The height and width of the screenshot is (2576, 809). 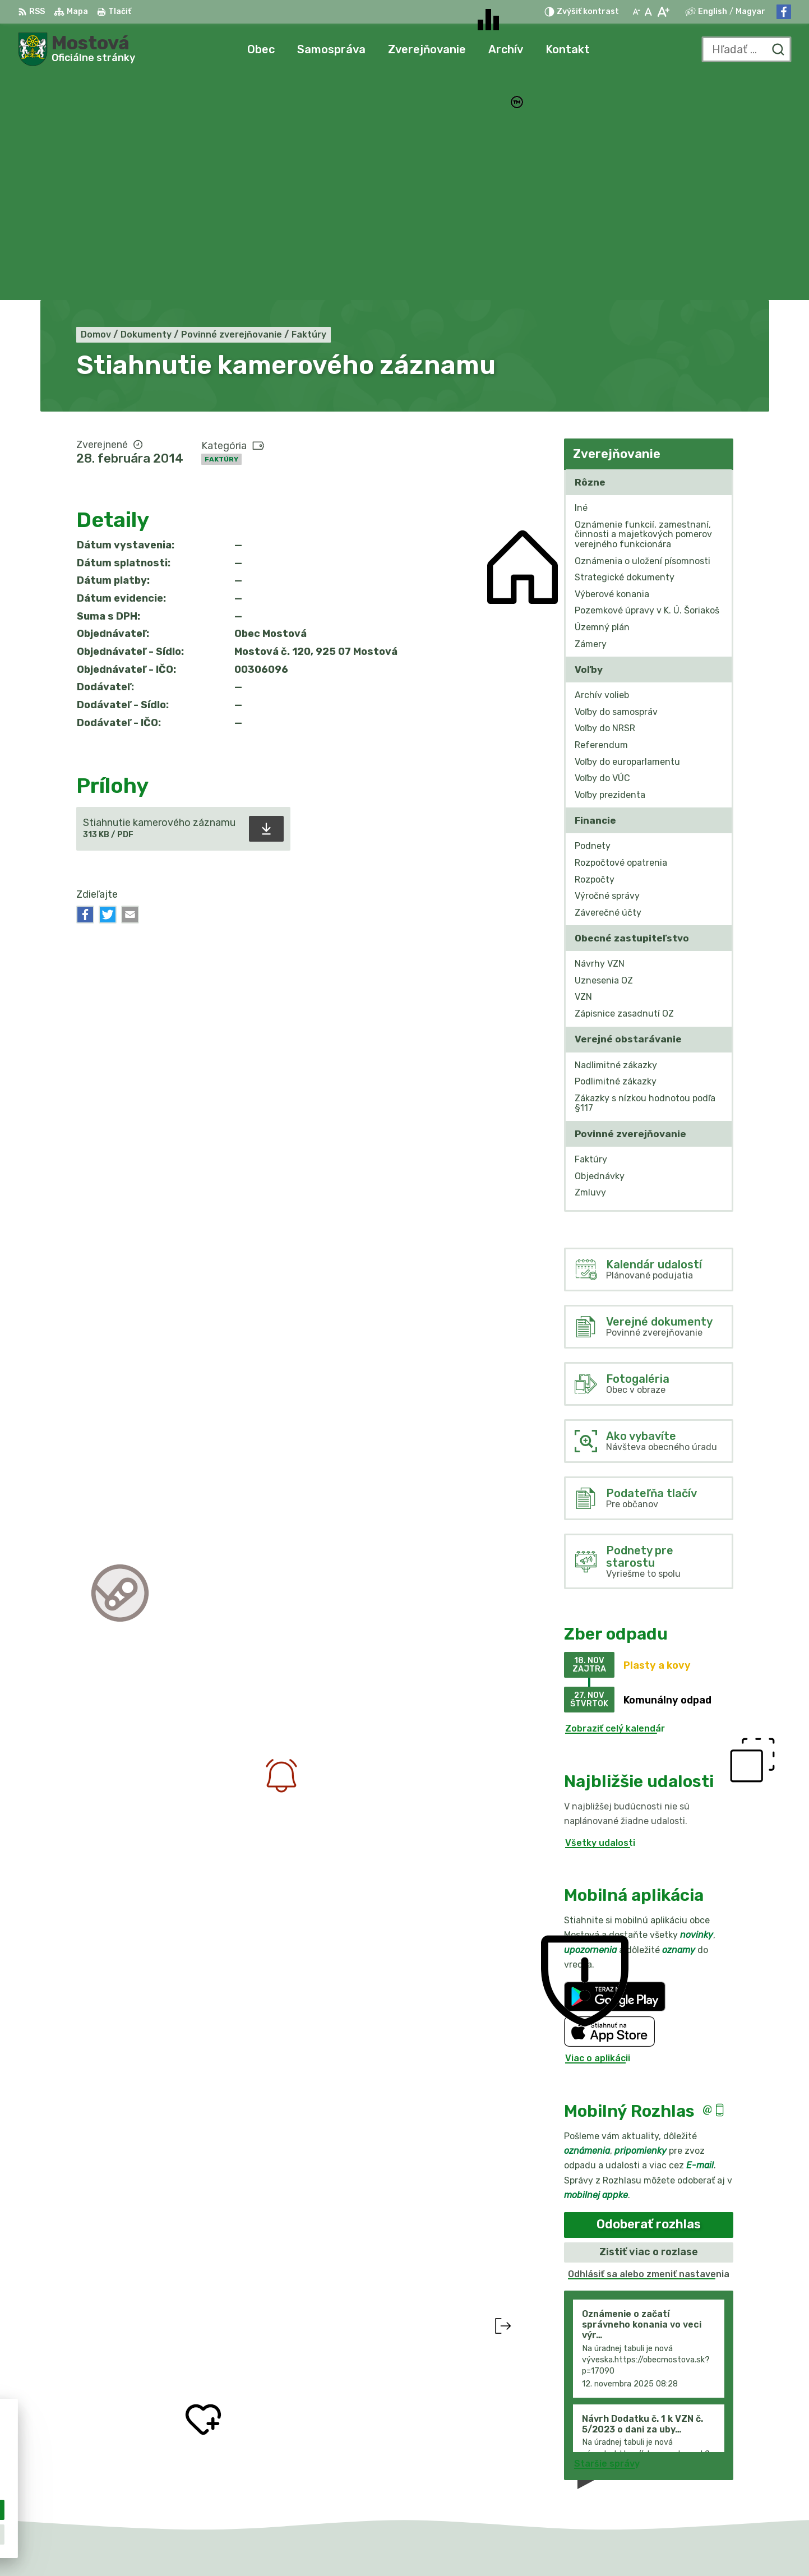 What do you see at coordinates (120, 1593) in the screenshot?
I see `open Steam application` at bounding box center [120, 1593].